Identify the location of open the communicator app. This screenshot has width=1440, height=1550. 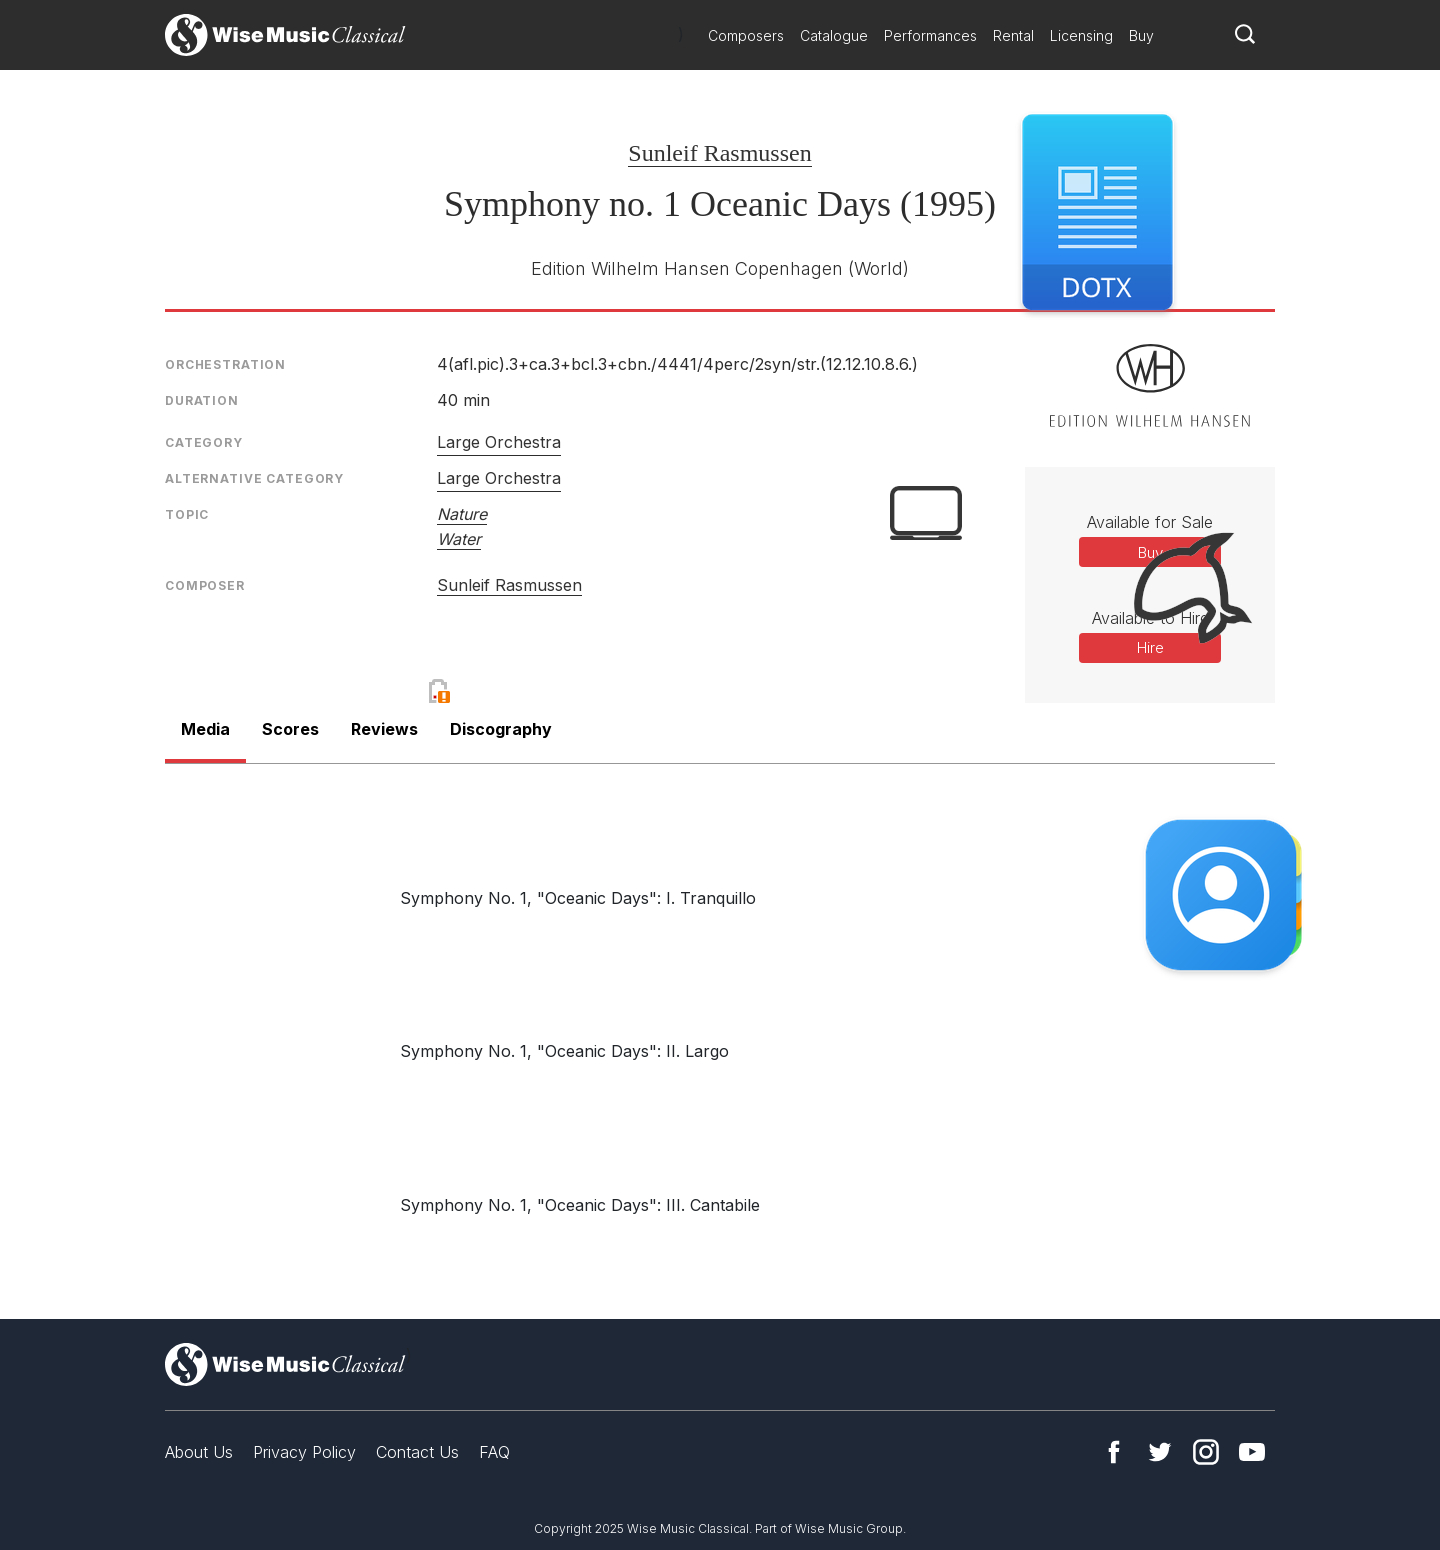
(1221, 895).